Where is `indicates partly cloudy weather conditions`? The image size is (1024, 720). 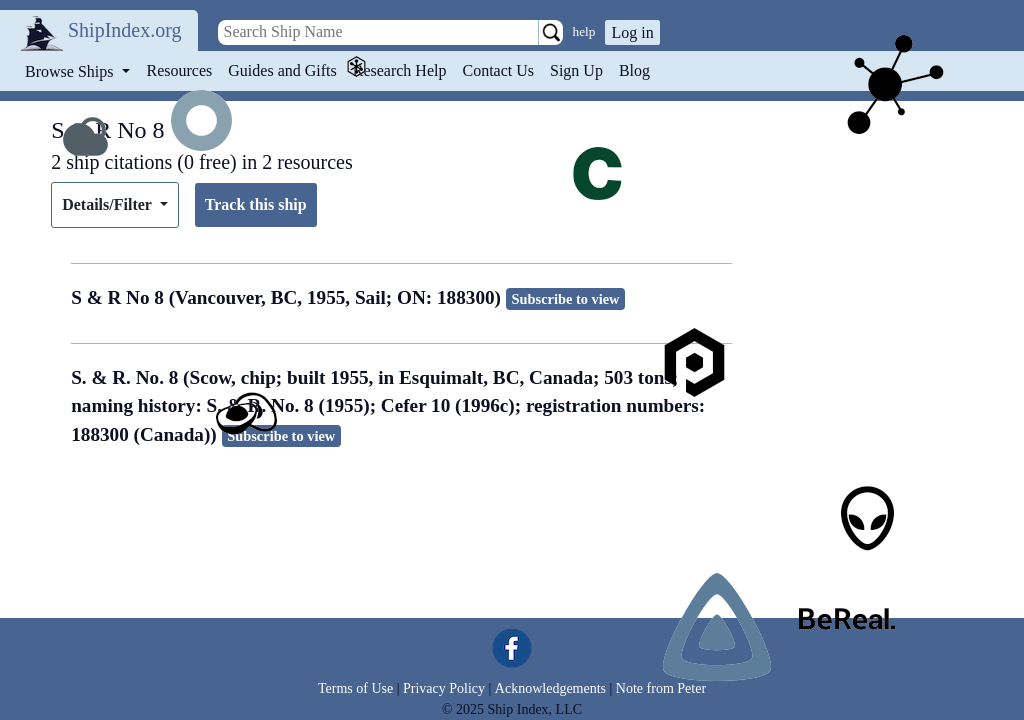 indicates partly cloudy weather conditions is located at coordinates (85, 137).